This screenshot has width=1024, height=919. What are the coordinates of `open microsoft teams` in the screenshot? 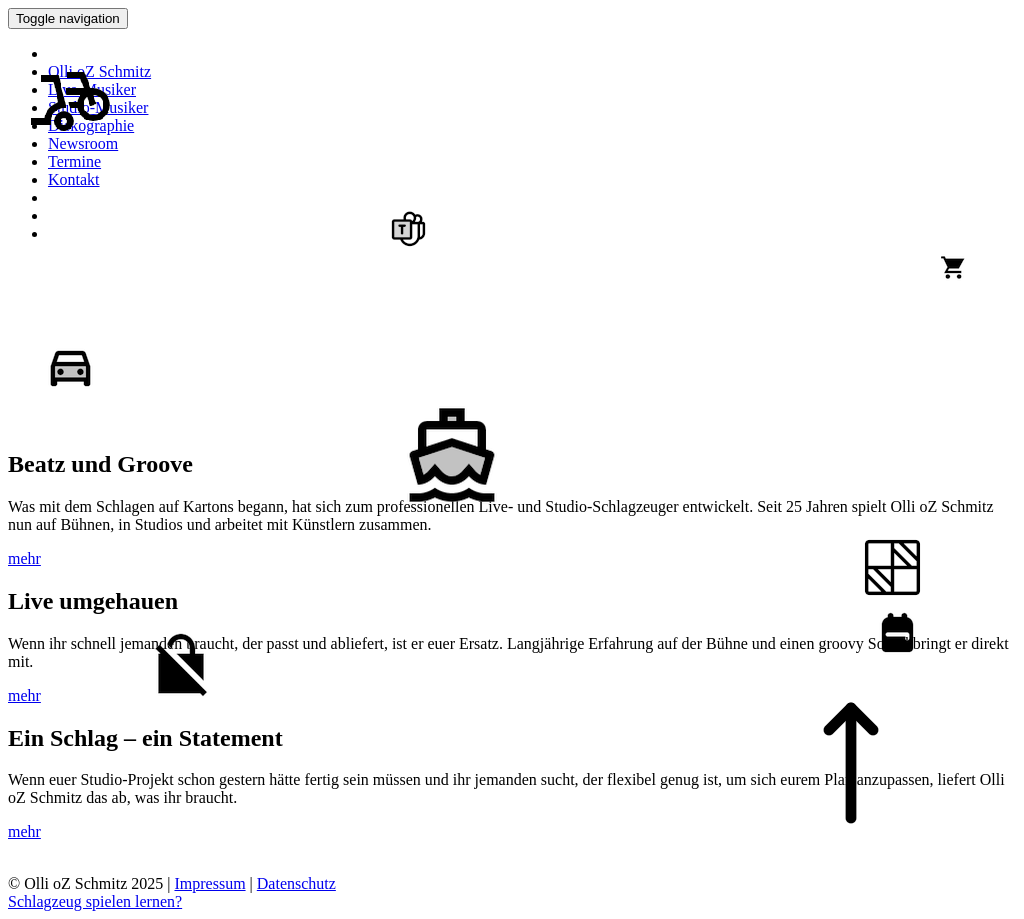 It's located at (408, 229).